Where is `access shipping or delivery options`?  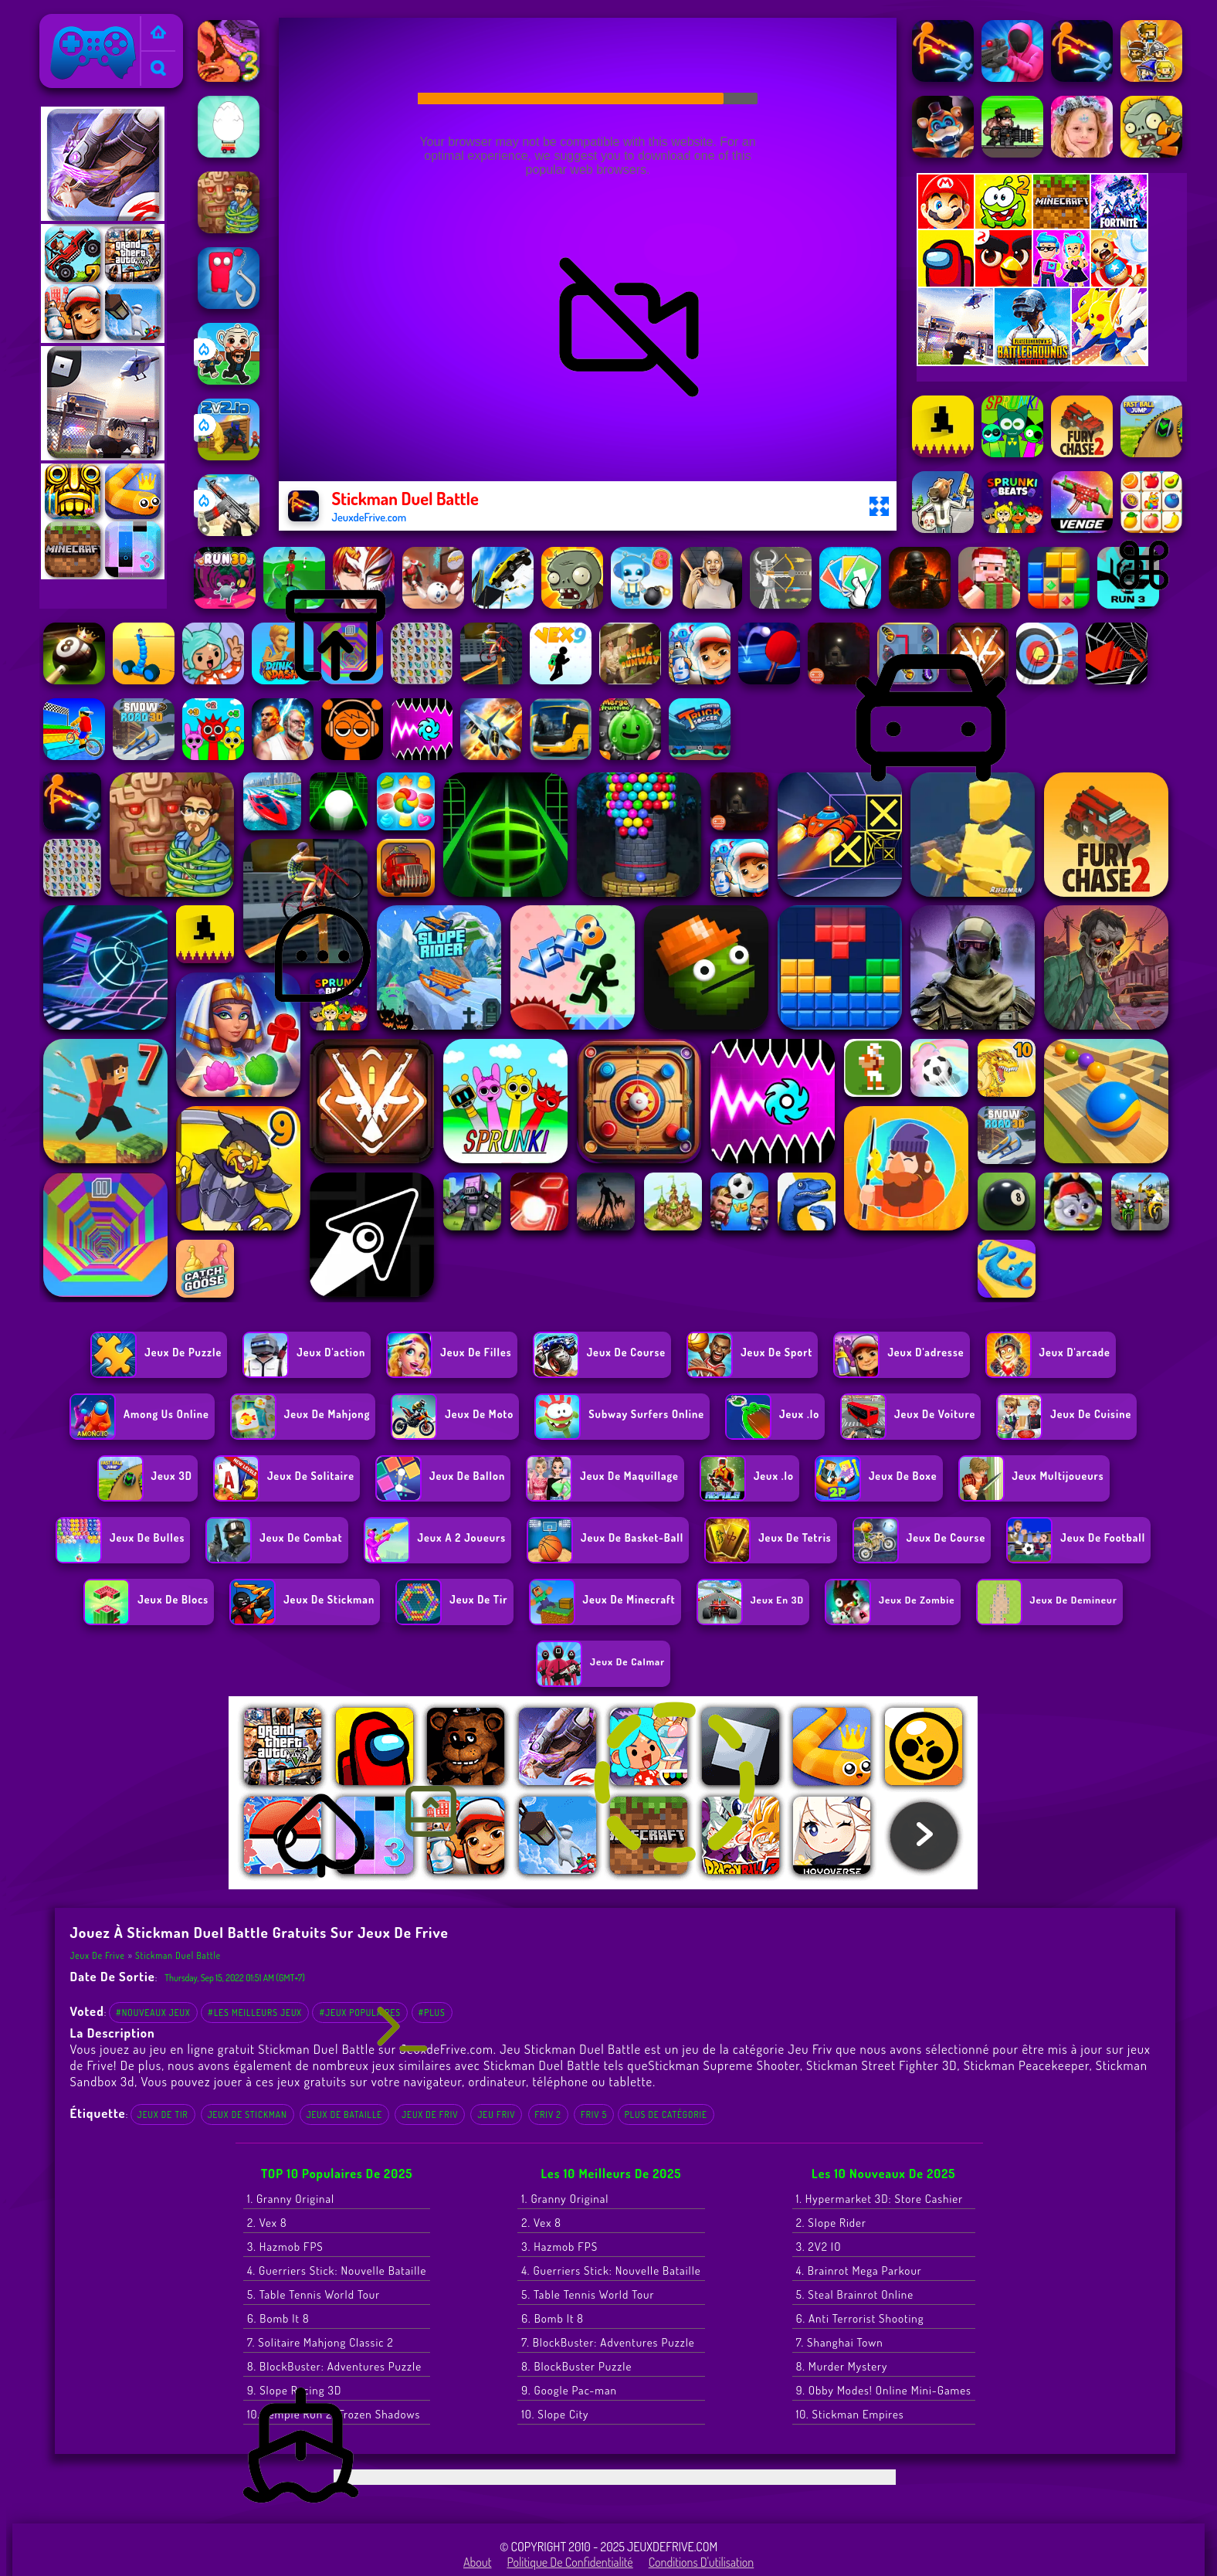 access shipping or delivery options is located at coordinates (300, 2445).